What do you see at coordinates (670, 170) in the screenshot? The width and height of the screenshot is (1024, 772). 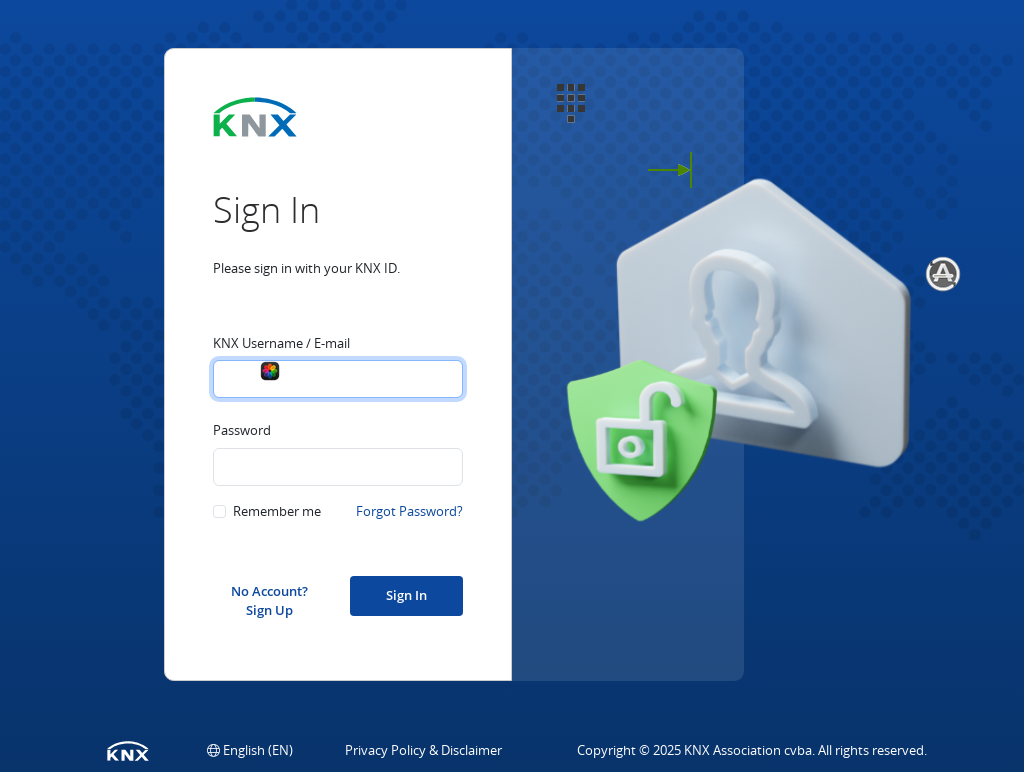 I see `jump to the last item in a list` at bounding box center [670, 170].